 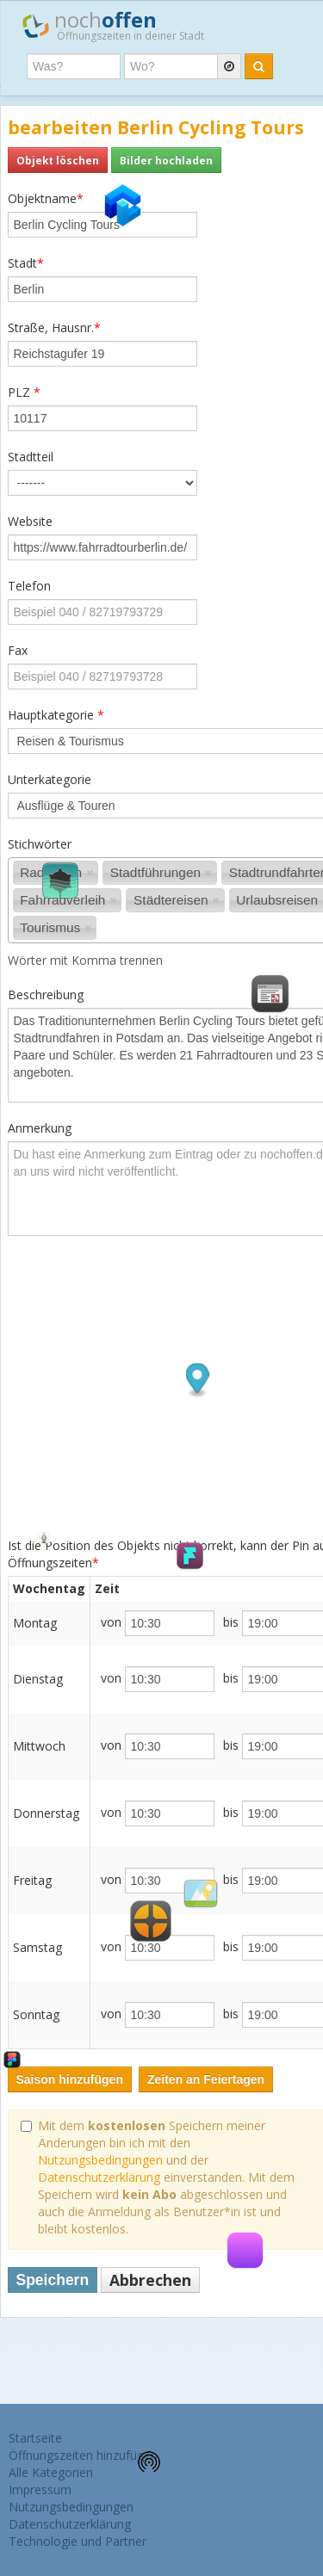 I want to click on open figma design app, so click(x=12, y=2060).